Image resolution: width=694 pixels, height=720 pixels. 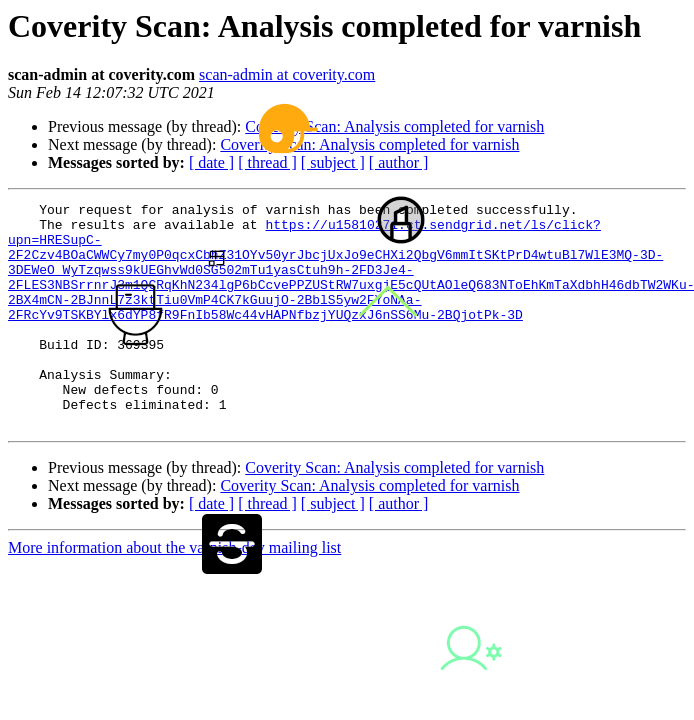 What do you see at coordinates (388, 318) in the screenshot?
I see `collapse or minimize a section` at bounding box center [388, 318].